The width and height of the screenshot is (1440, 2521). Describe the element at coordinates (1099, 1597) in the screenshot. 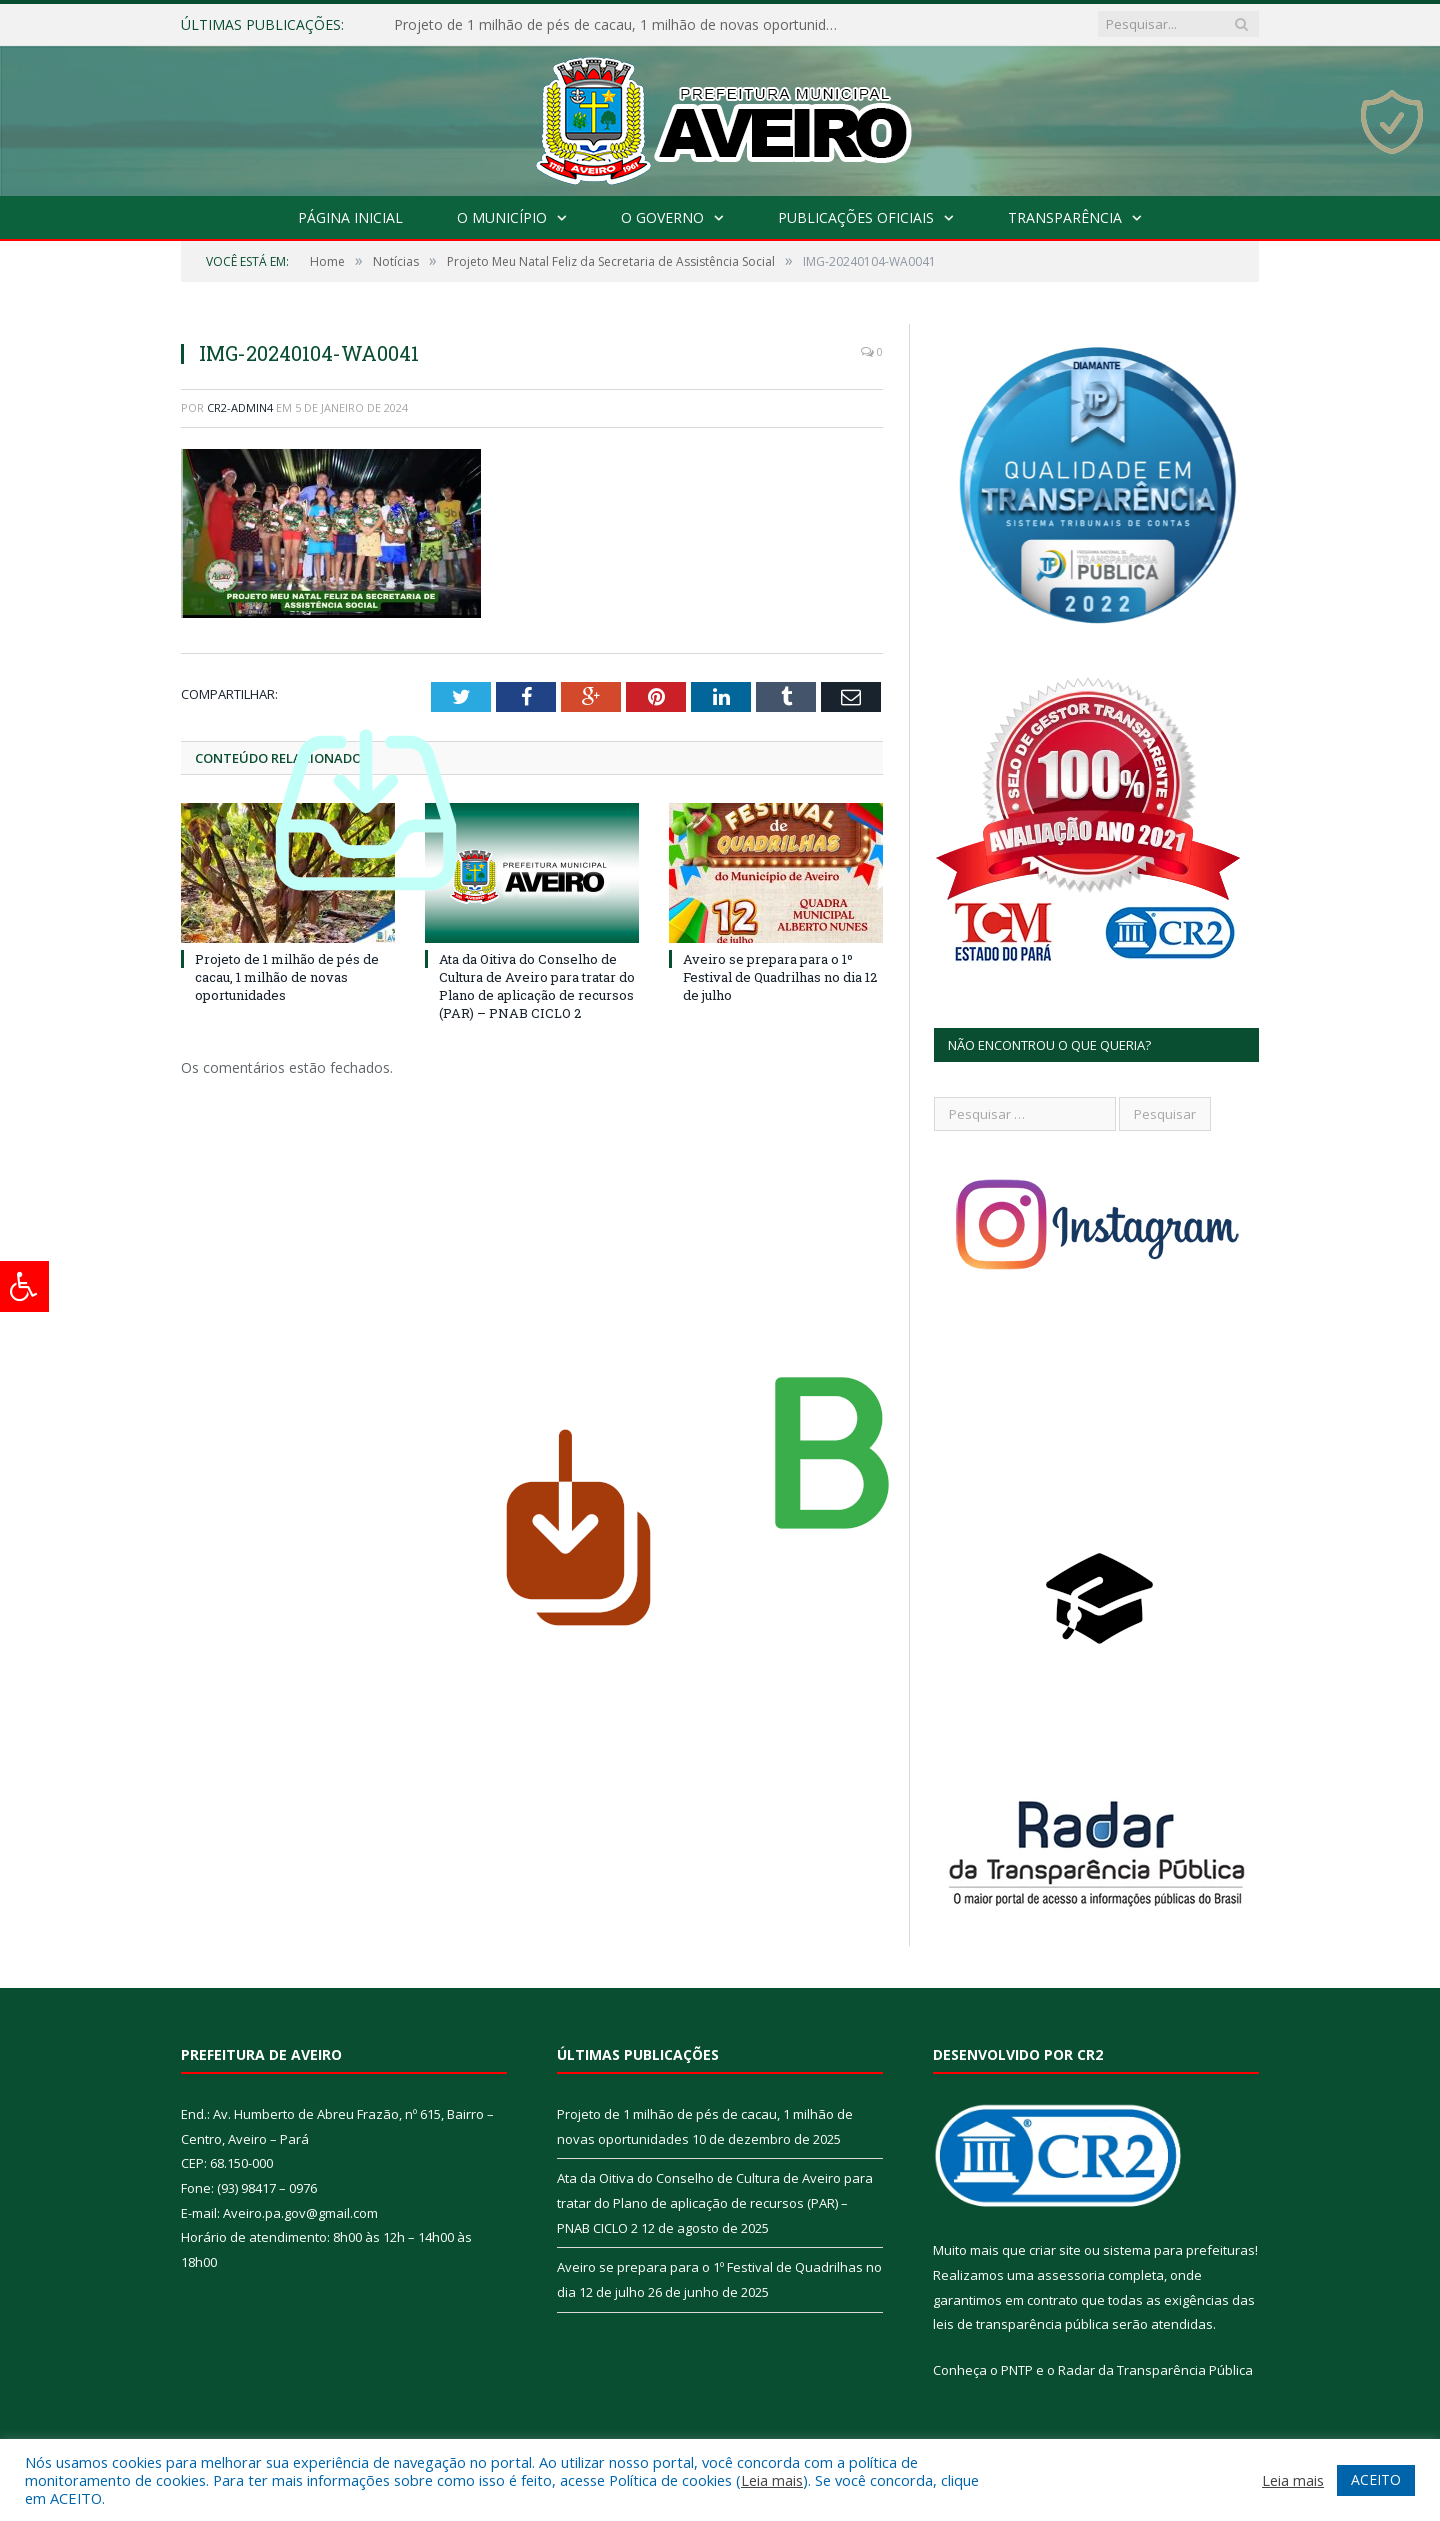

I see `access education or learning features` at that location.